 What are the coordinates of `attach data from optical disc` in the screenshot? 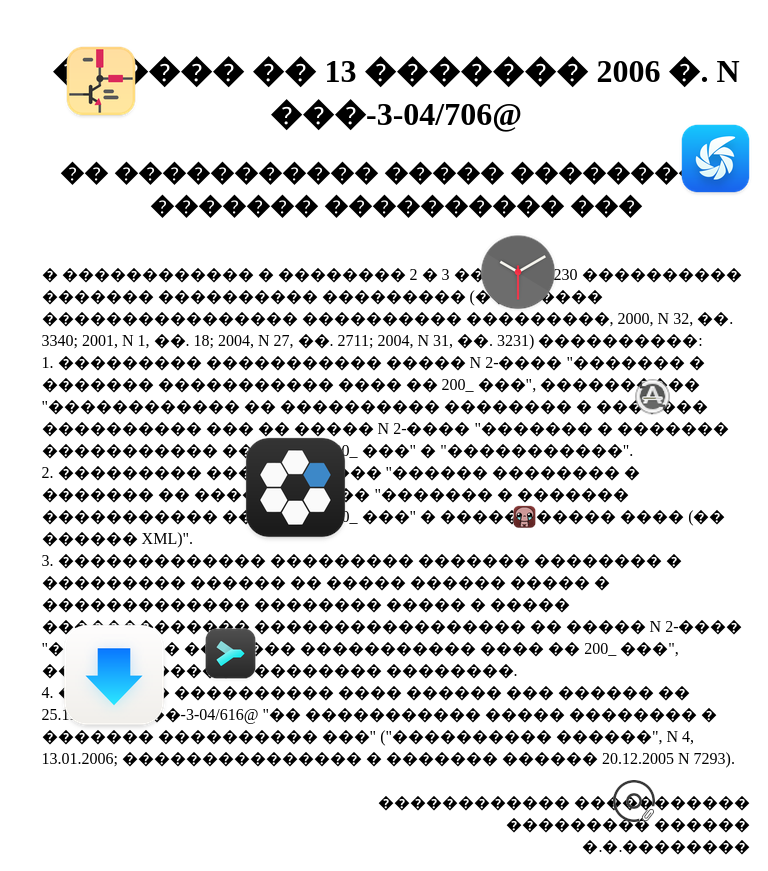 It's located at (634, 801).